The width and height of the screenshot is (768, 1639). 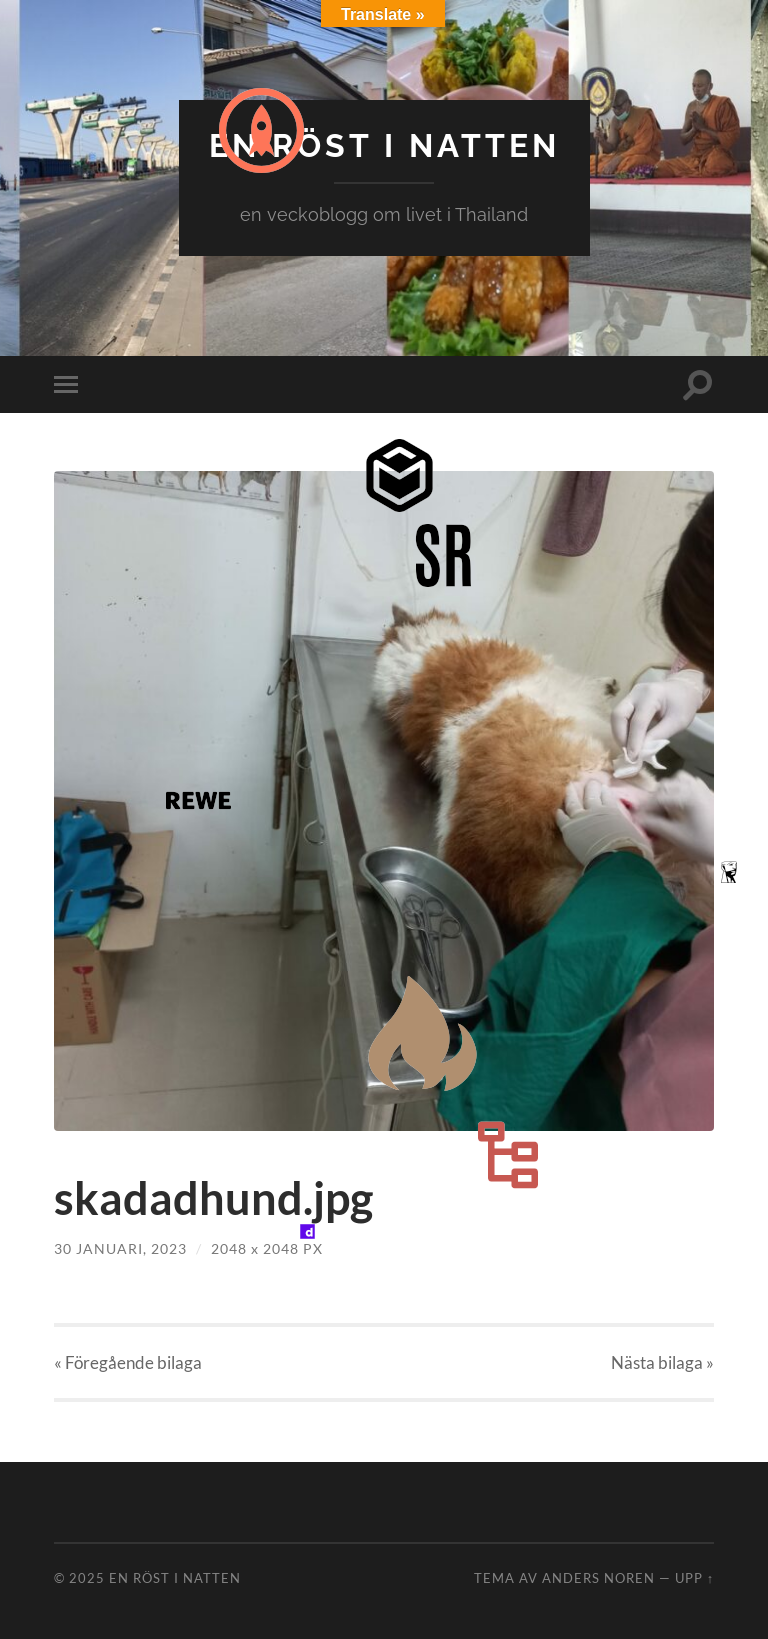 What do you see at coordinates (443, 555) in the screenshot?
I see `visit the Standard Resume website` at bounding box center [443, 555].